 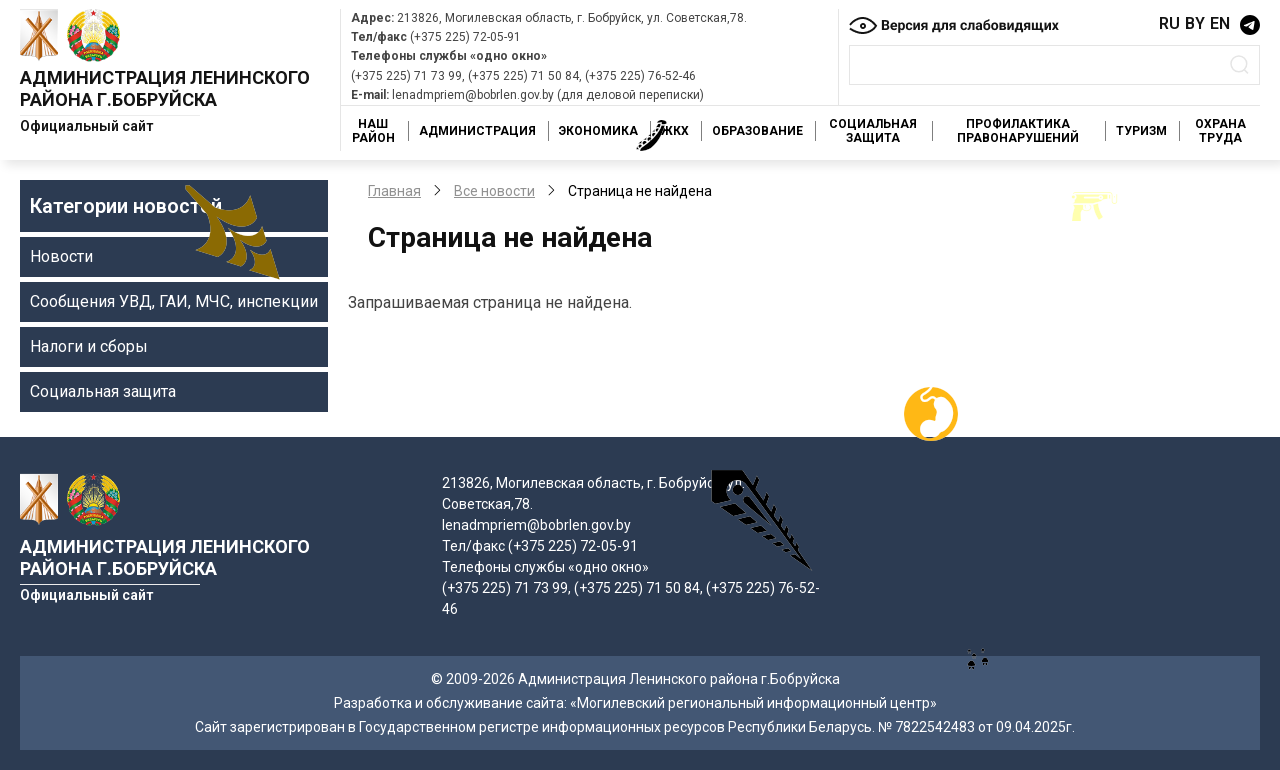 I want to click on select peas as an ingredient, so click(x=651, y=135).